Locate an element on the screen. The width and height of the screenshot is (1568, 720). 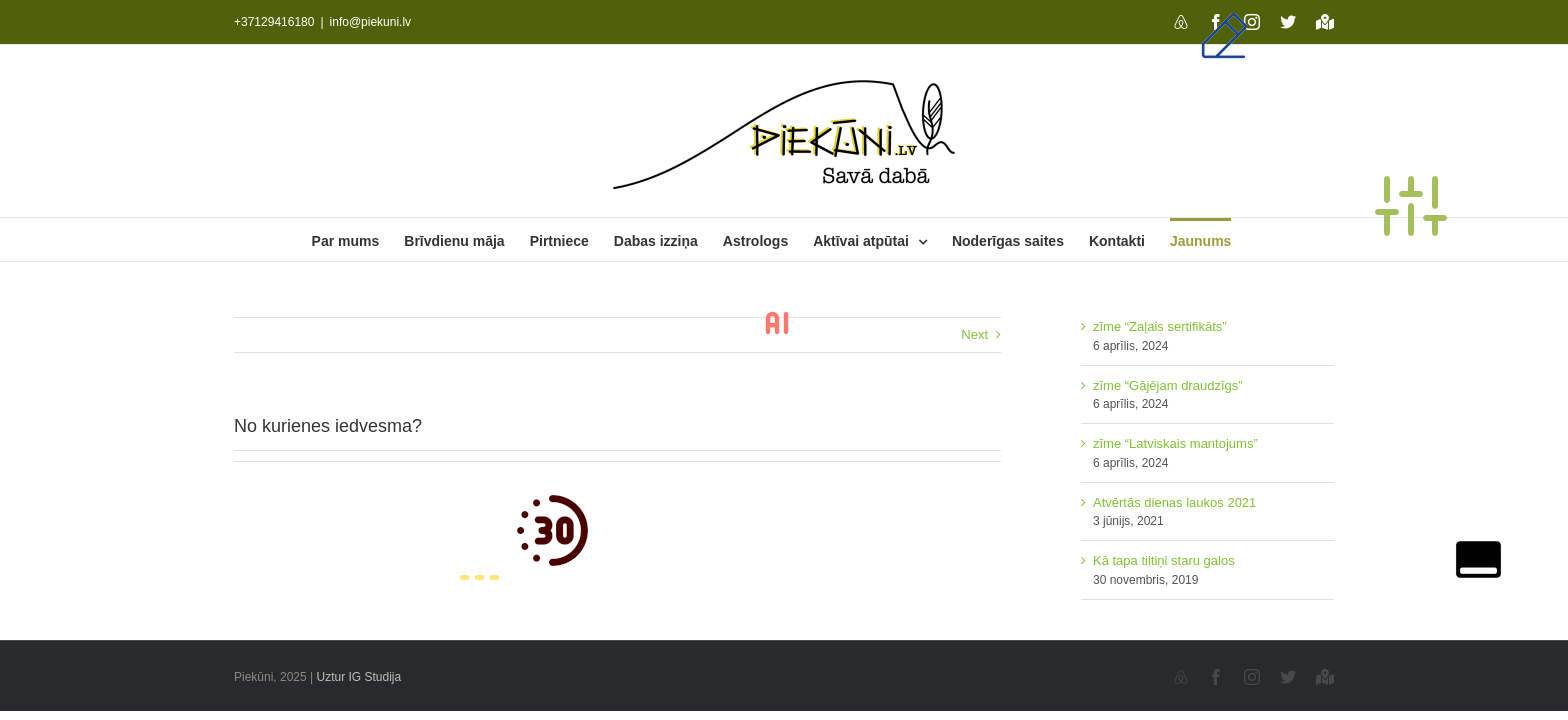
set timer for 30 seconds or minutes is located at coordinates (552, 530).